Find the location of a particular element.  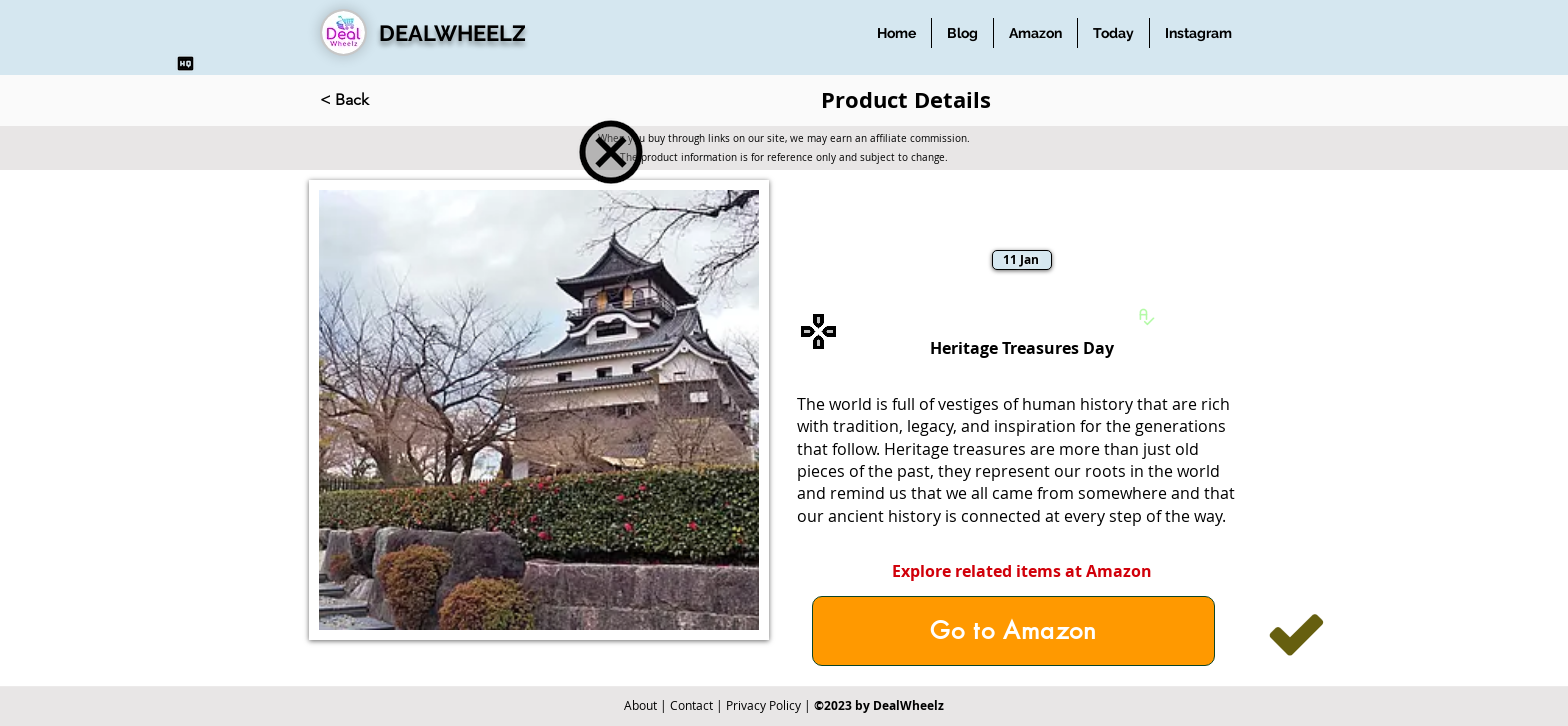

access games or gaming section is located at coordinates (818, 331).